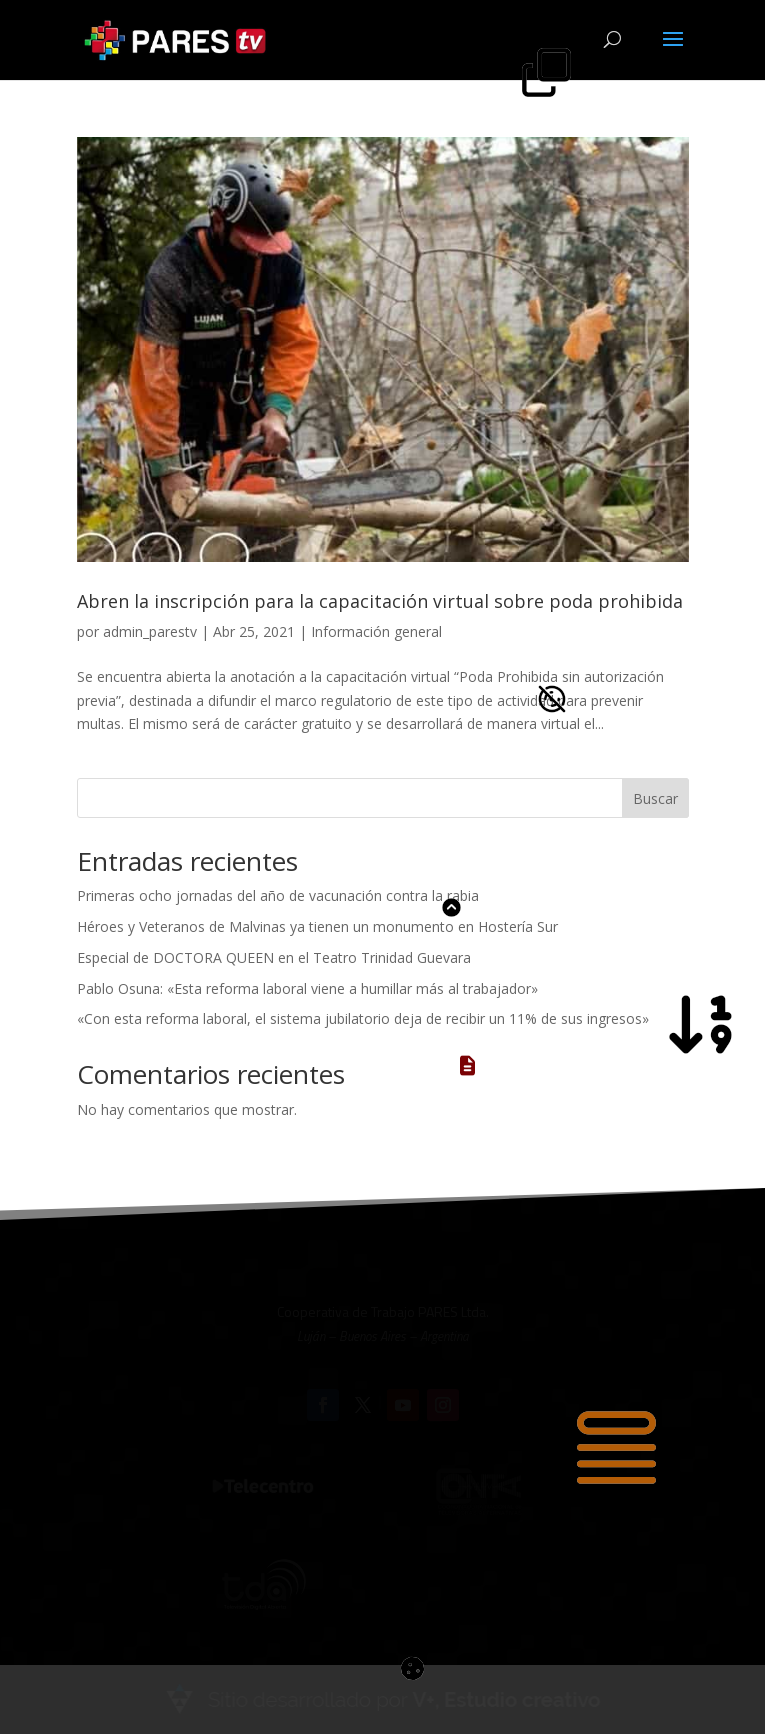 This screenshot has height=1734, width=765. What do you see at coordinates (702, 1024) in the screenshot?
I see `sort numbers in descending order` at bounding box center [702, 1024].